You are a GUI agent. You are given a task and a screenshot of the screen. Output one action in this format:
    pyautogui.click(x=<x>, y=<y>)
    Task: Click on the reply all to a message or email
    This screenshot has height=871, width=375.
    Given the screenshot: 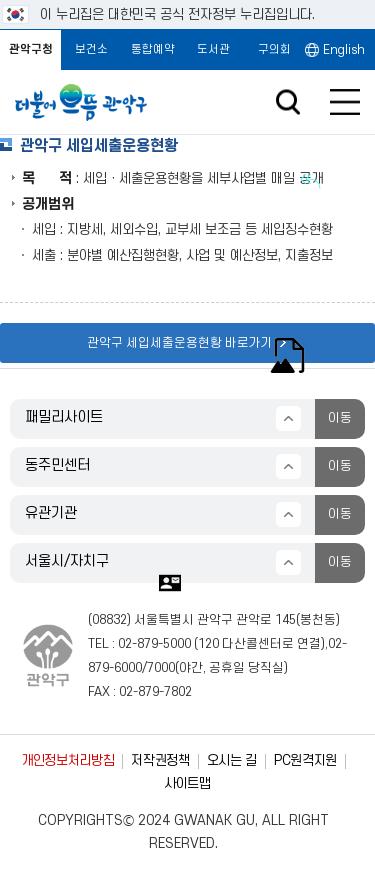 What is the action you would take?
    pyautogui.click(x=310, y=181)
    